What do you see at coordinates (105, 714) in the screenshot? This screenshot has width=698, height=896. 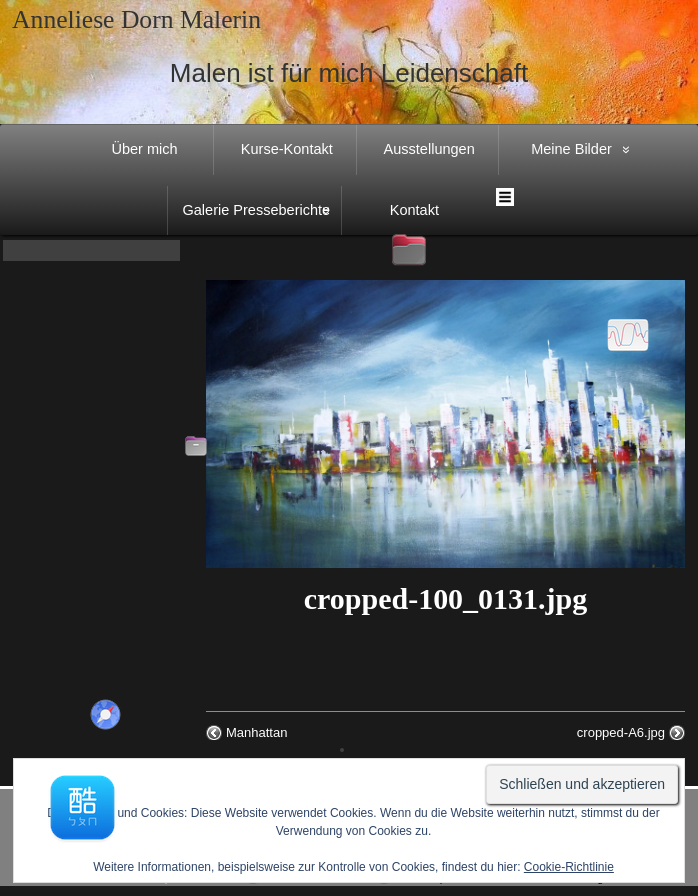 I see `open the web browser application` at bounding box center [105, 714].